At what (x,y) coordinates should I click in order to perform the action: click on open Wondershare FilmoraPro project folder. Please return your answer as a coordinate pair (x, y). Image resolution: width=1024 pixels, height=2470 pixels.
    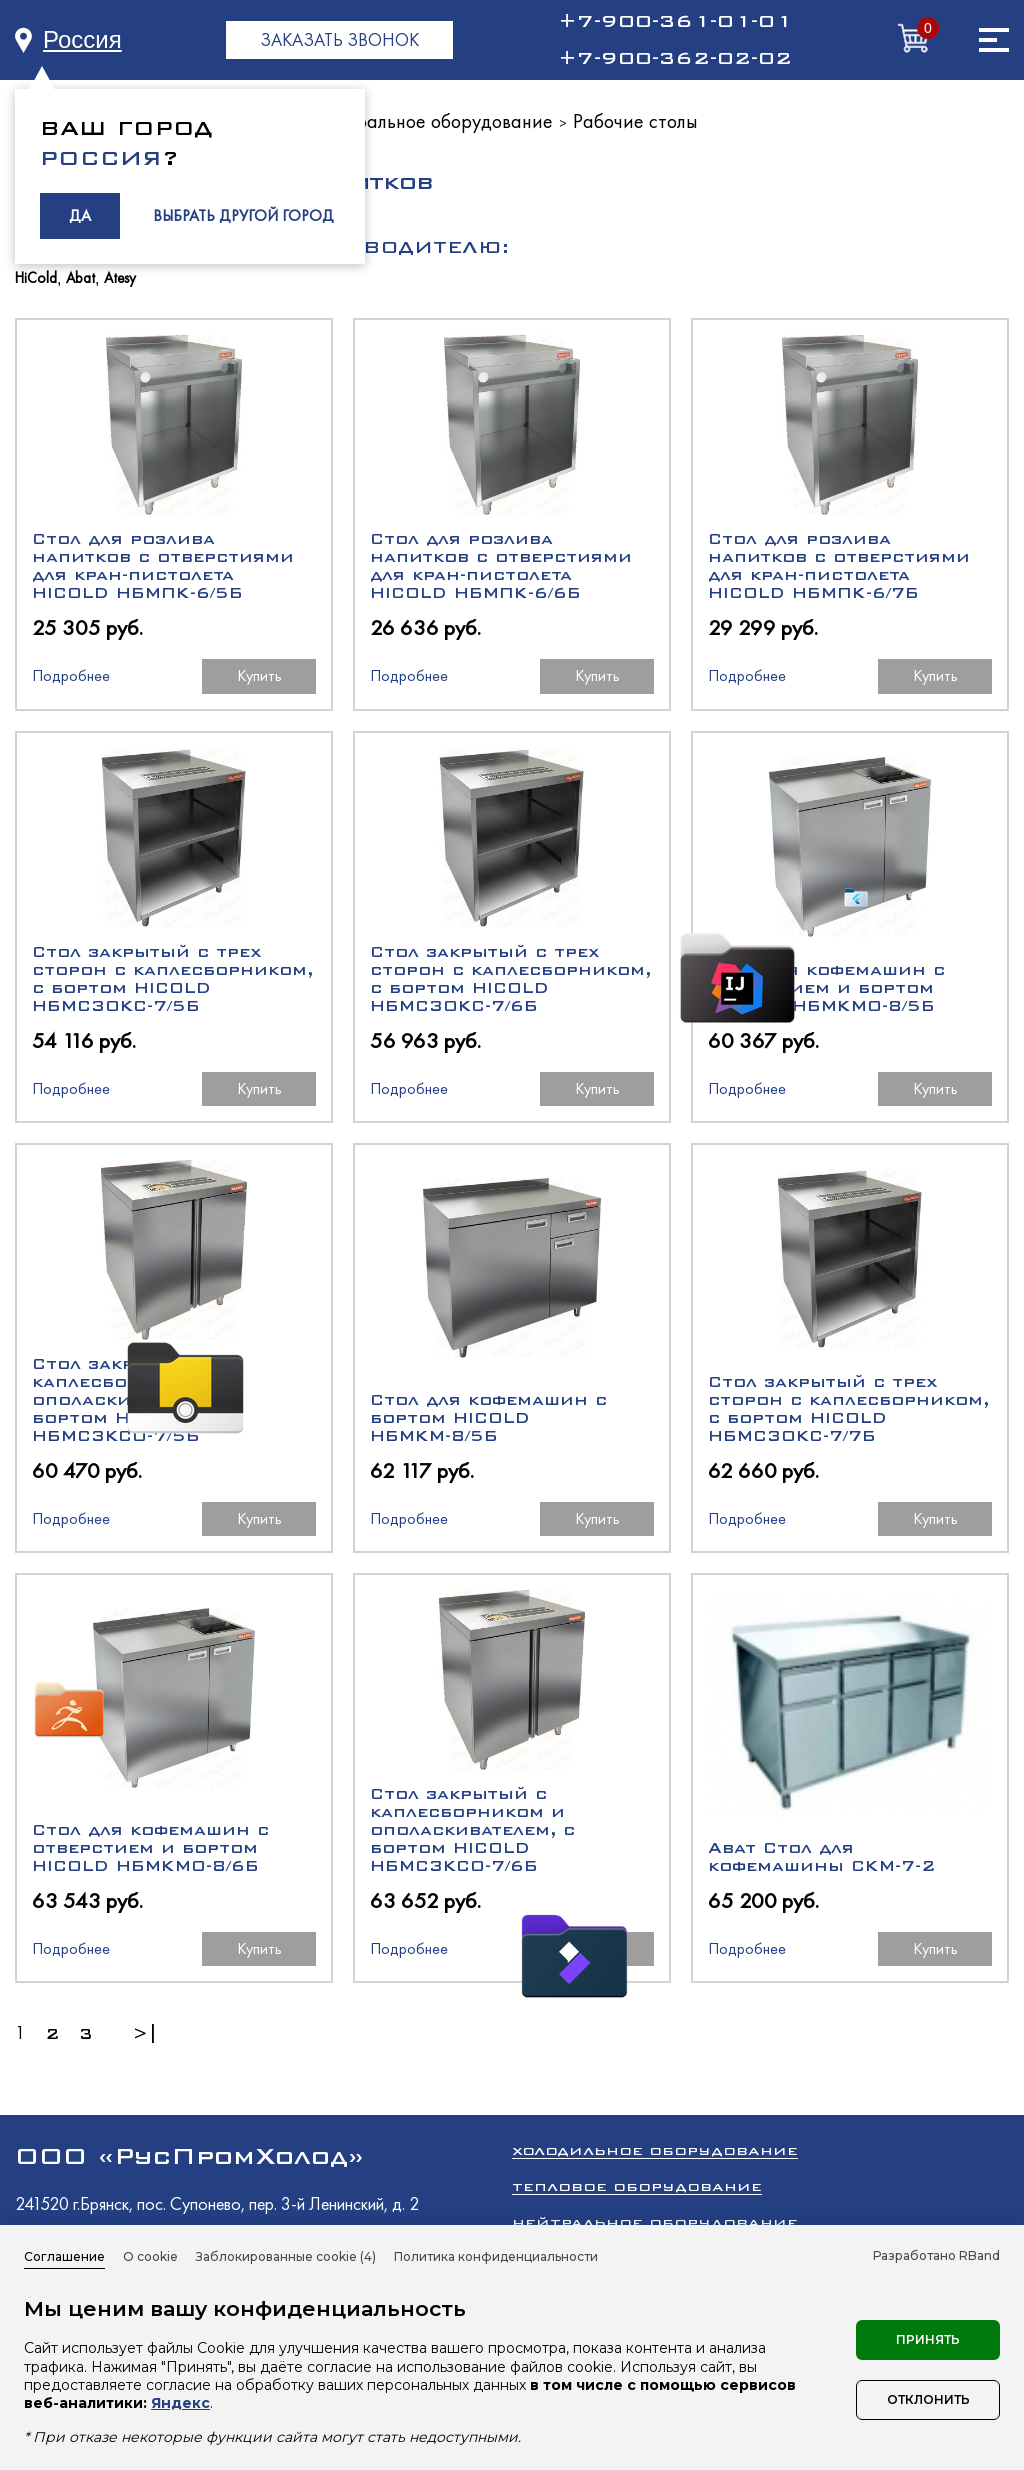
    Looking at the image, I should click on (574, 1959).